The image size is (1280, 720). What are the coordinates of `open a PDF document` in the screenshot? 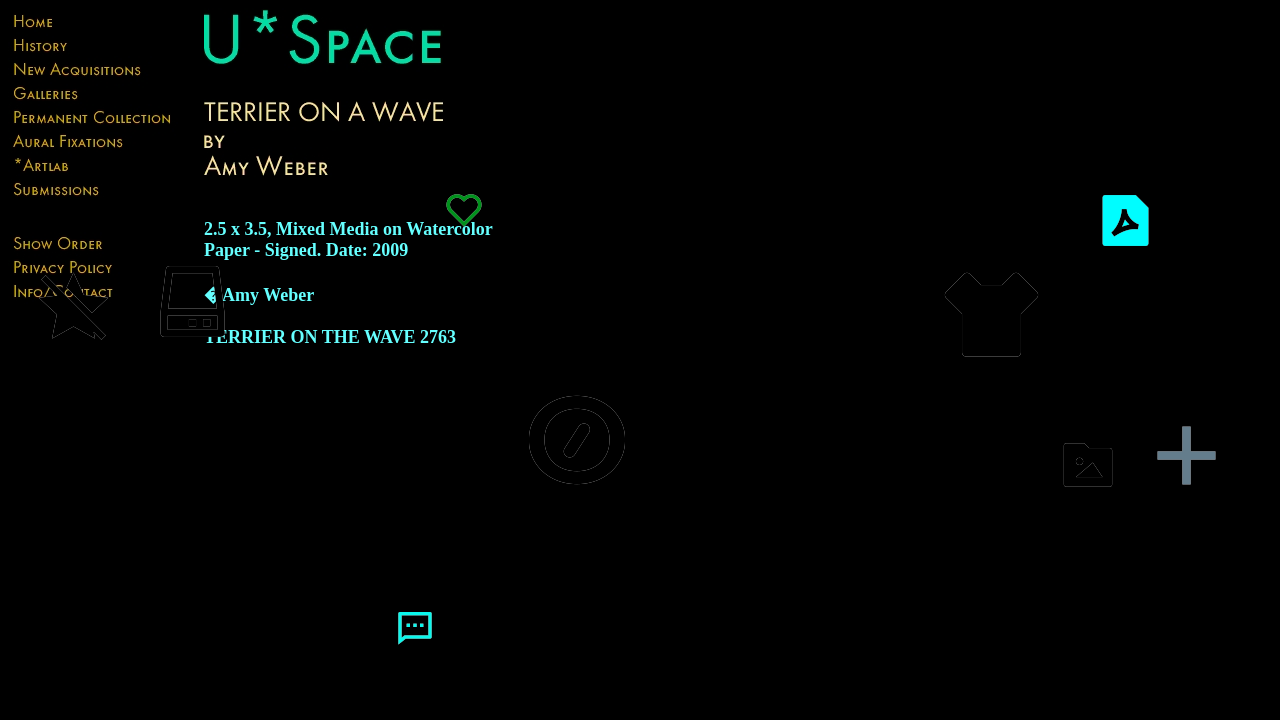 It's located at (1125, 220).